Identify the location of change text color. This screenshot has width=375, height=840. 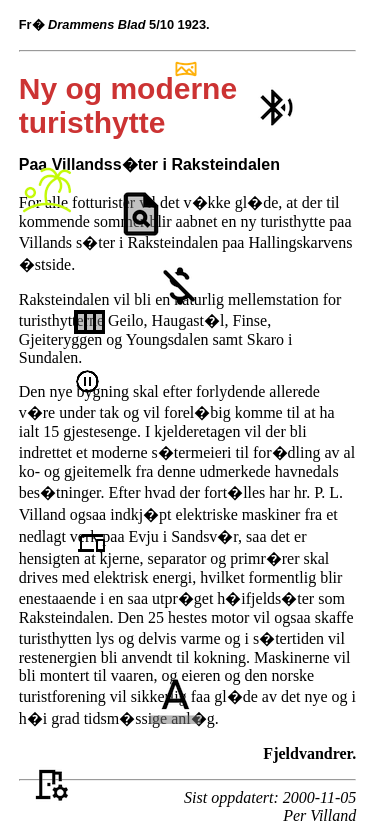
(175, 698).